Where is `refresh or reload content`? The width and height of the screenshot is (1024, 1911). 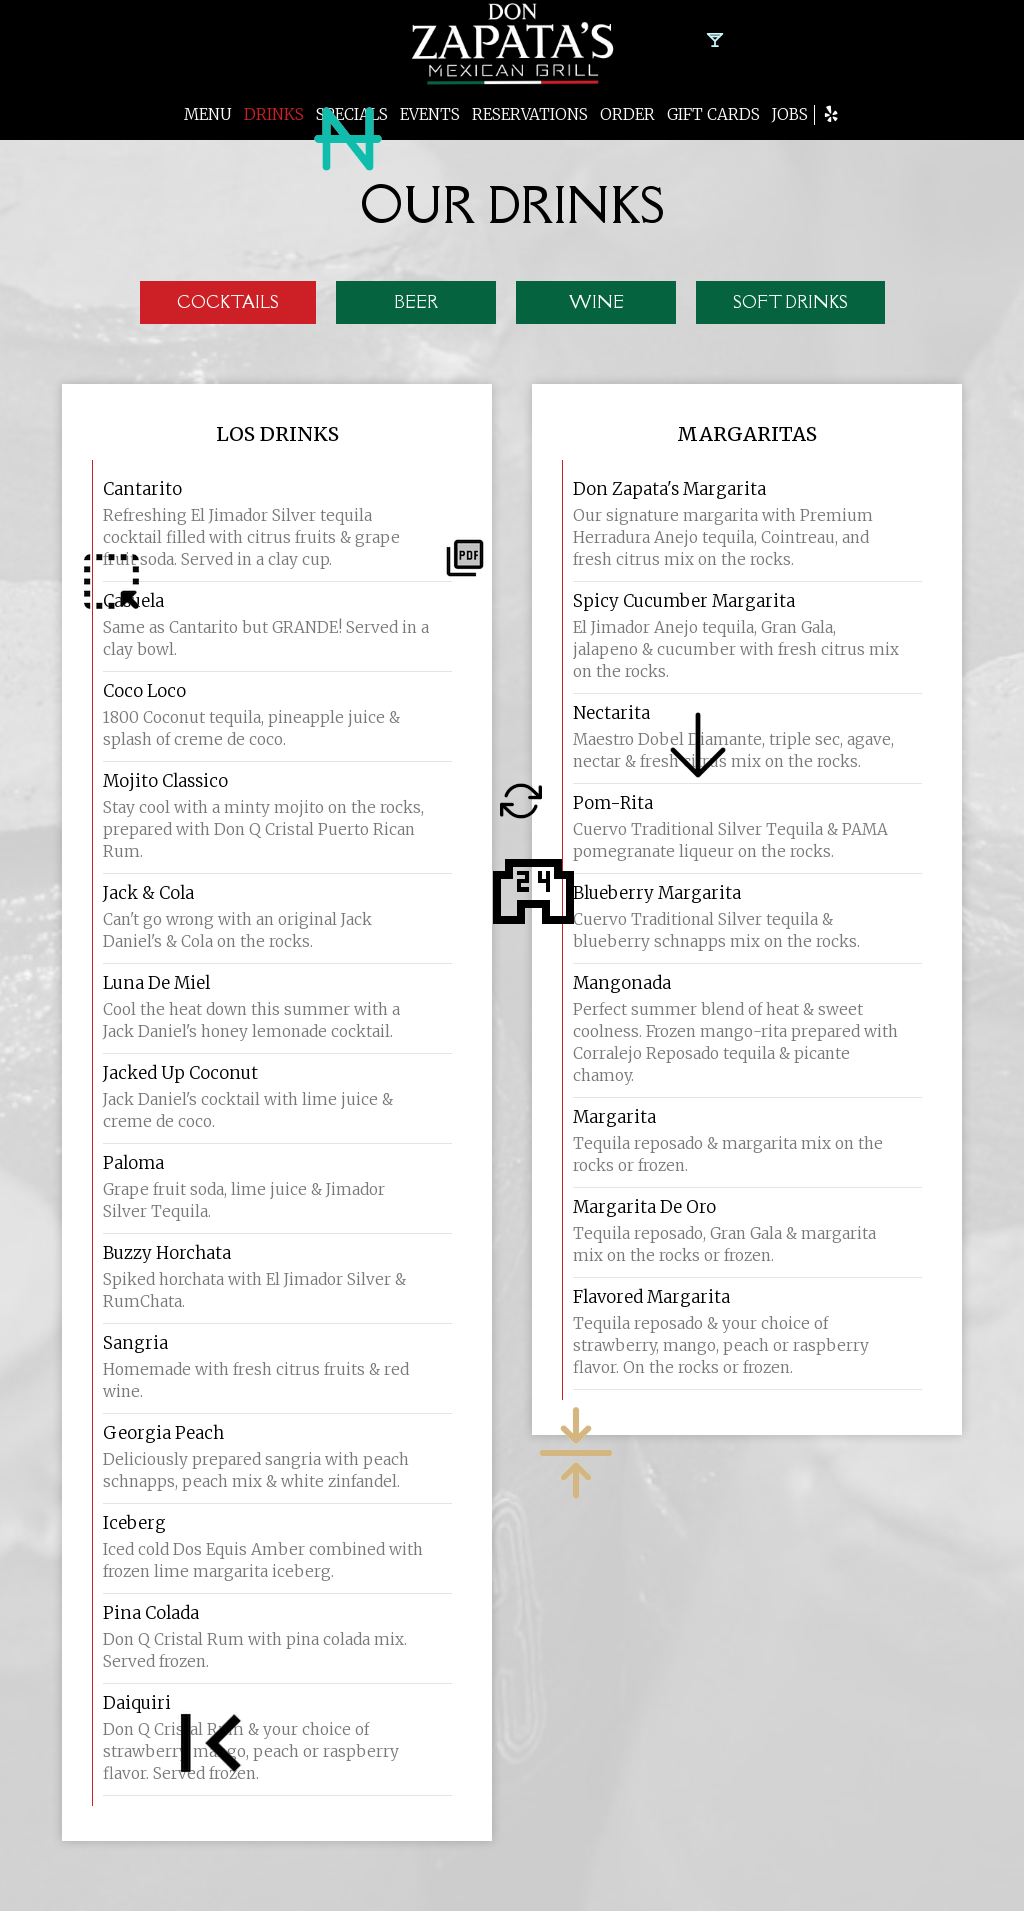 refresh or reload content is located at coordinates (521, 801).